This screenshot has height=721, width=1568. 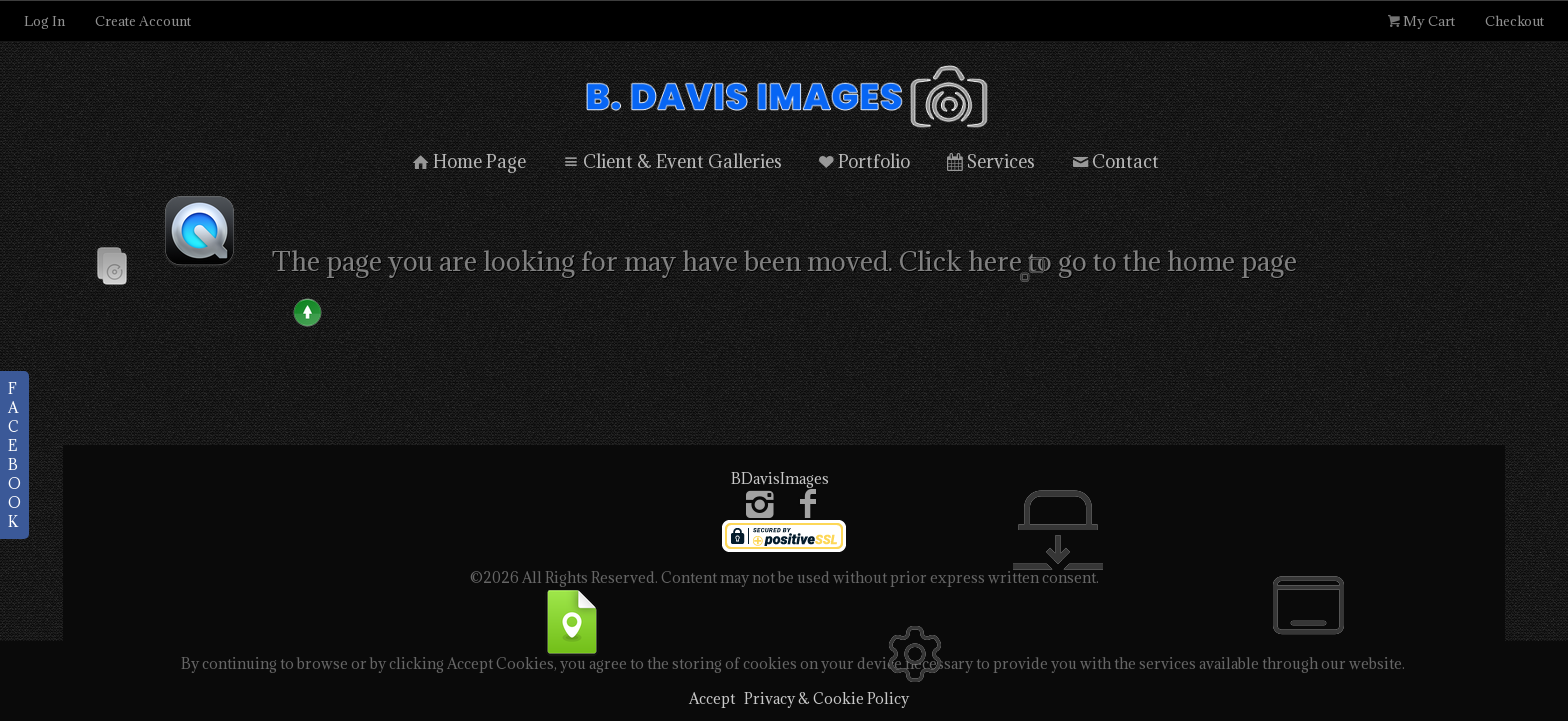 I want to click on access multiple disk drives or storage devices, so click(x=112, y=266).